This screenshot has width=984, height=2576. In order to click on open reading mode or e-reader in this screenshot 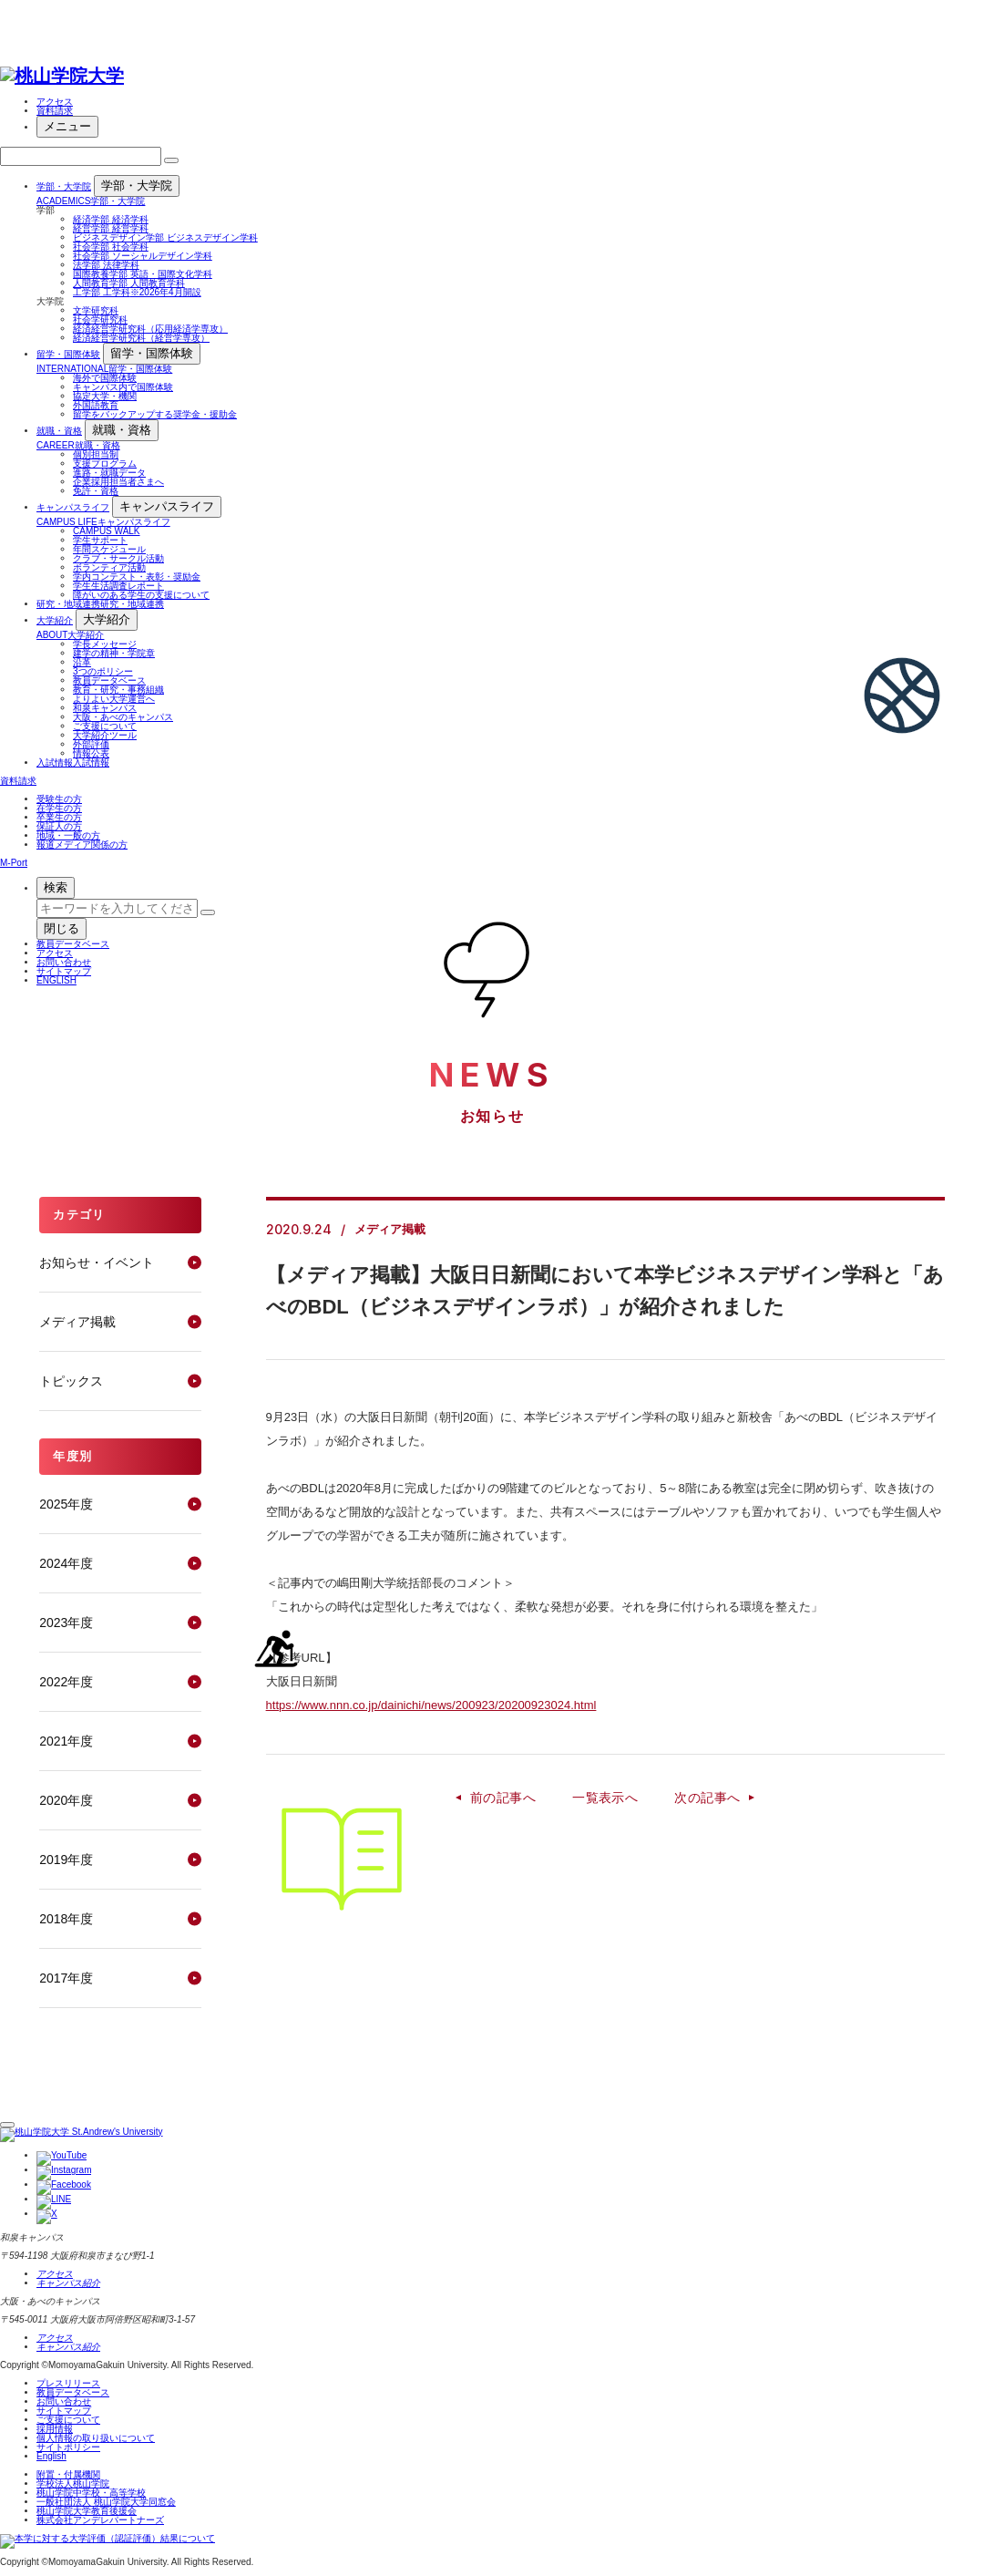, I will do `click(342, 1850)`.